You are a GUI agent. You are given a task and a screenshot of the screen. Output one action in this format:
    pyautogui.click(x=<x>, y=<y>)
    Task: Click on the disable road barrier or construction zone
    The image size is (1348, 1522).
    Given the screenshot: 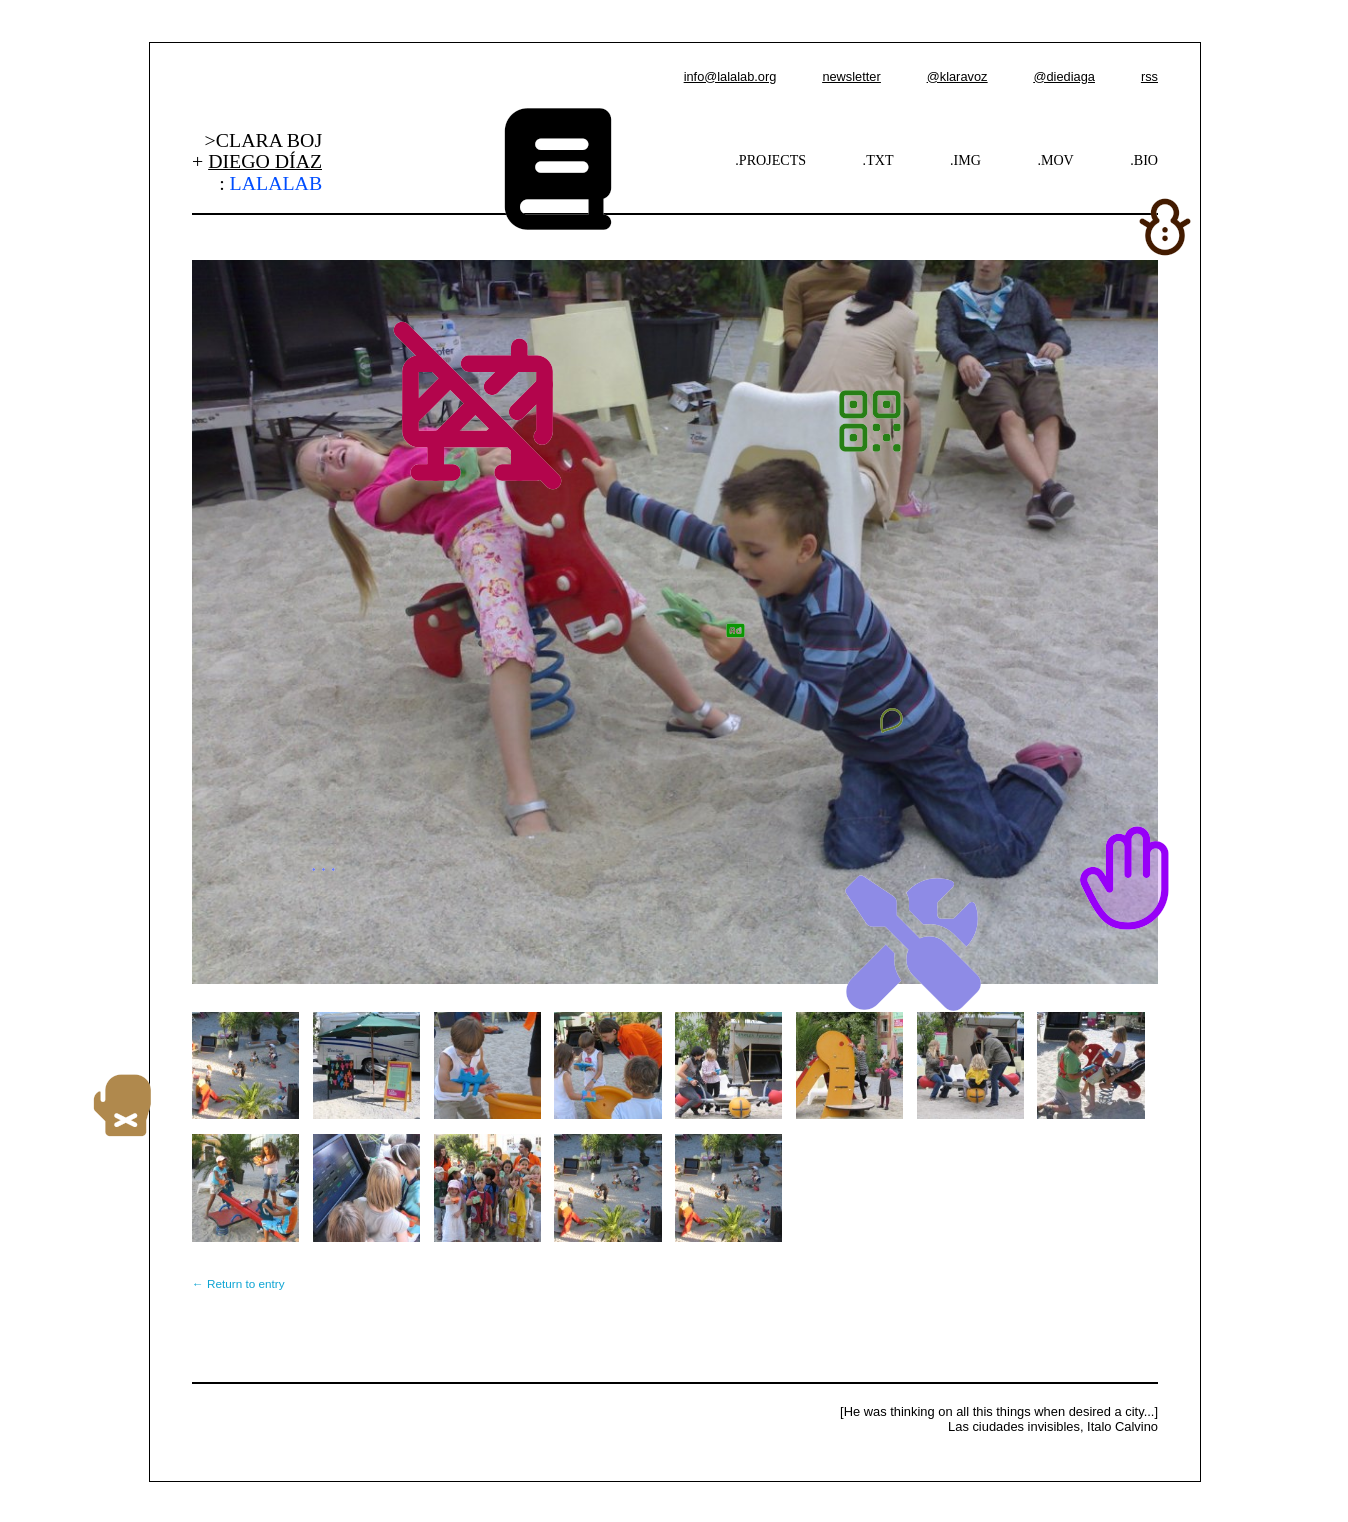 What is the action you would take?
    pyautogui.click(x=477, y=405)
    